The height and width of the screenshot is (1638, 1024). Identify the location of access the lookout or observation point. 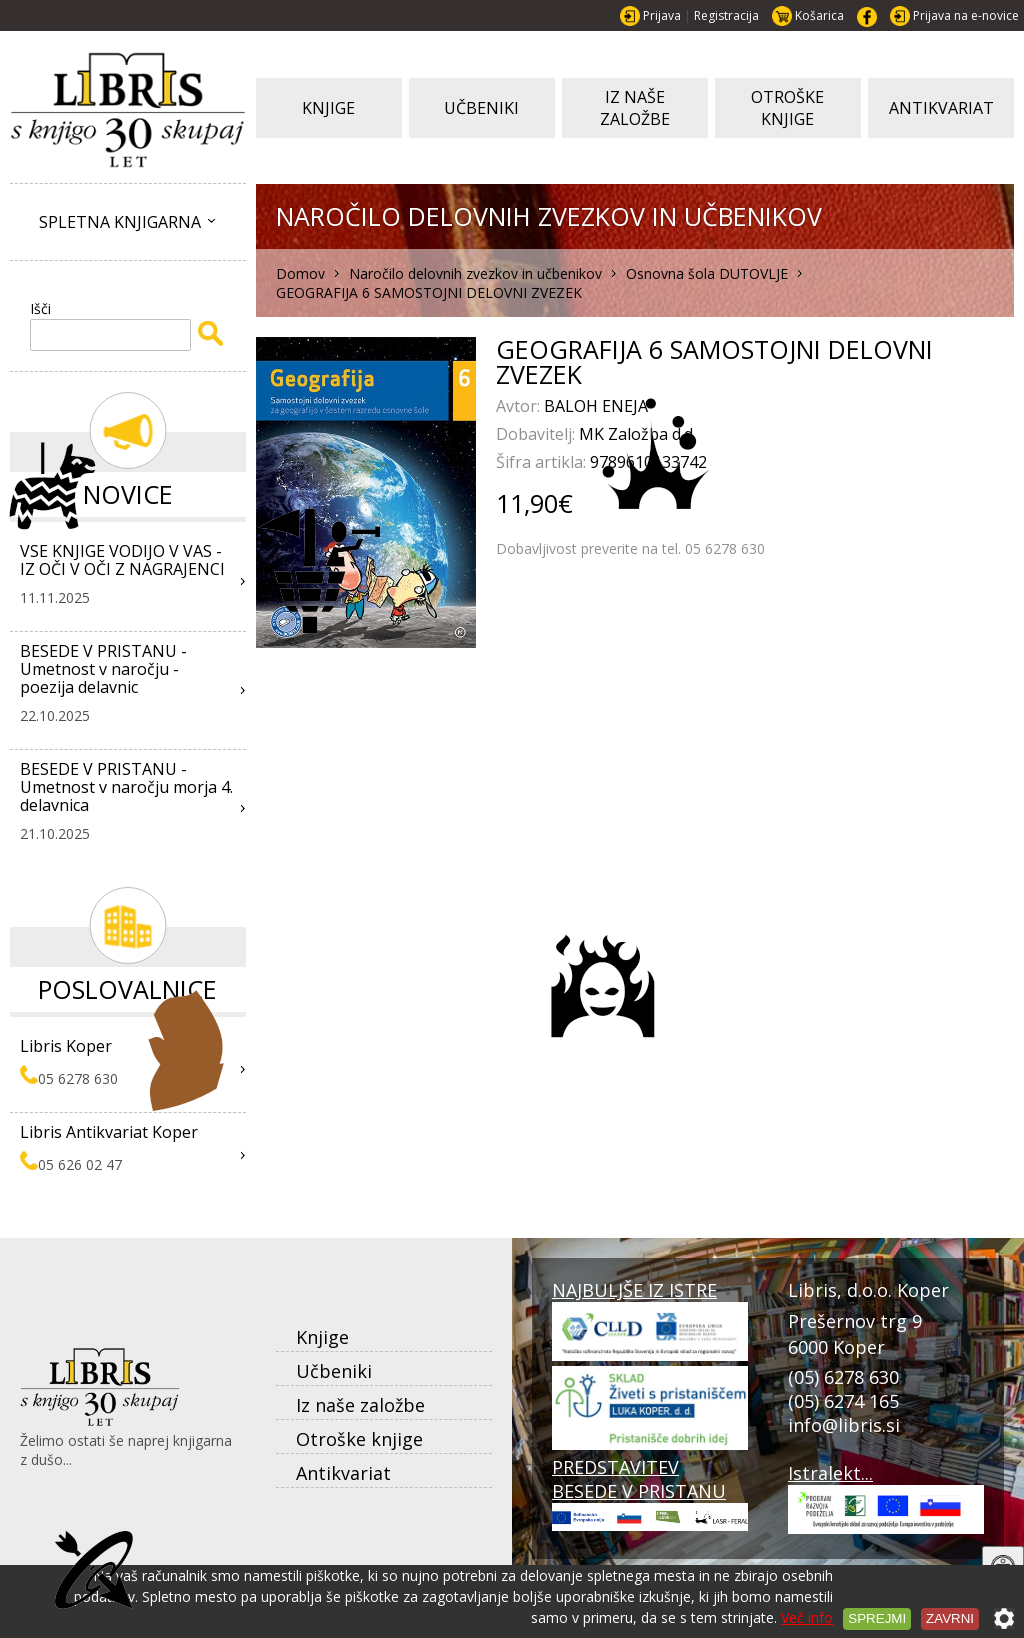
(319, 569).